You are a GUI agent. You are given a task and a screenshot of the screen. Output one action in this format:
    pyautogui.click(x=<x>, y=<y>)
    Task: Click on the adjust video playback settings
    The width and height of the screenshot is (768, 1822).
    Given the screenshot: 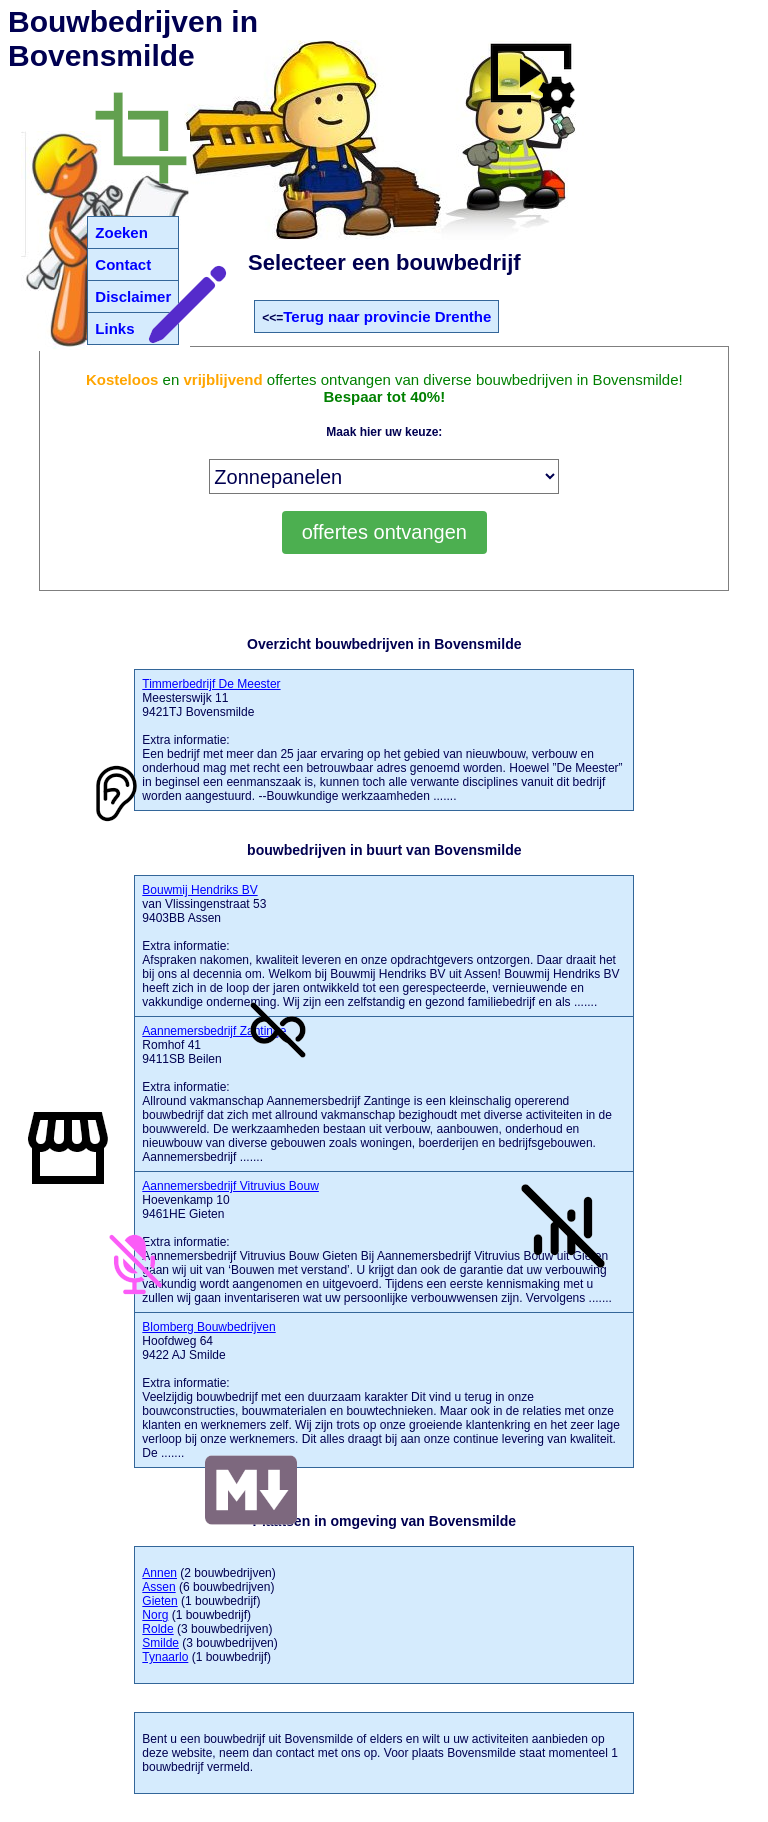 What is the action you would take?
    pyautogui.click(x=531, y=73)
    